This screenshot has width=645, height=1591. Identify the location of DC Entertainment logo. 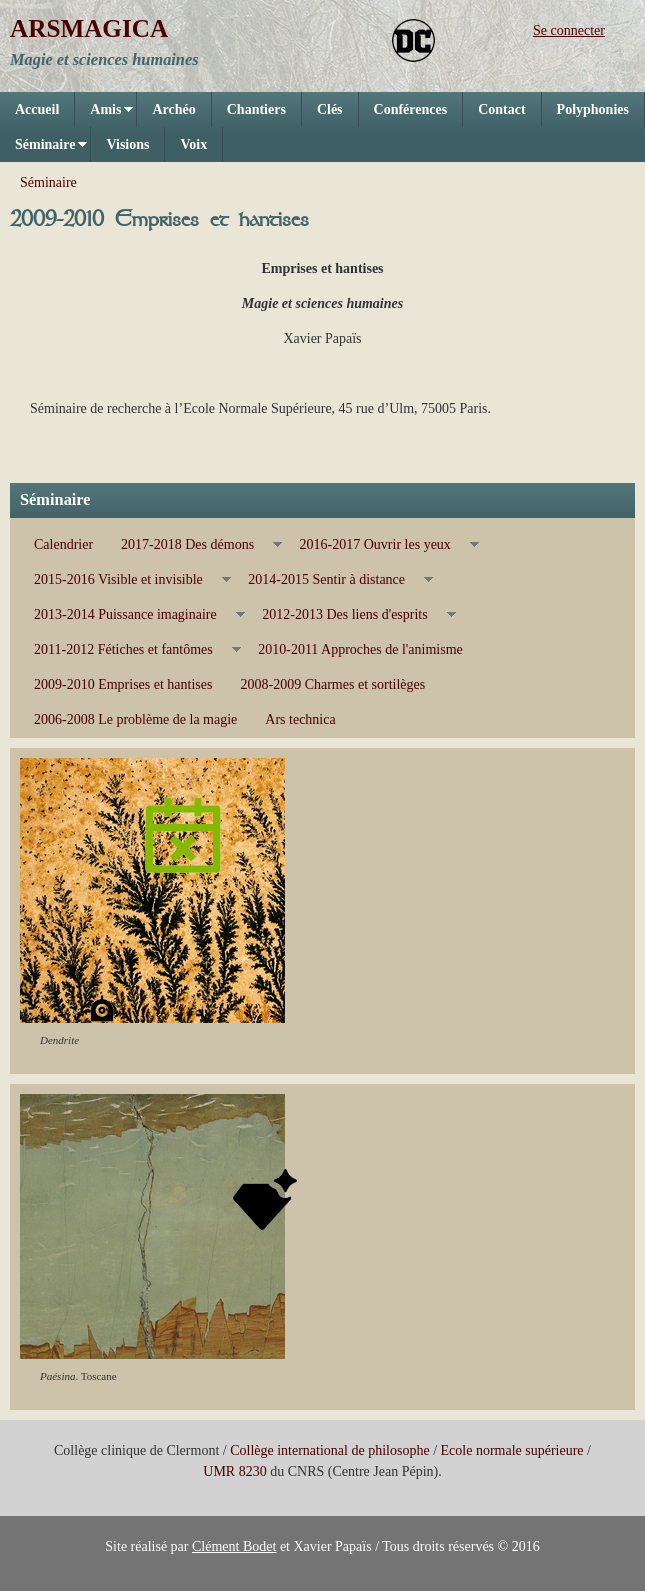
(413, 40).